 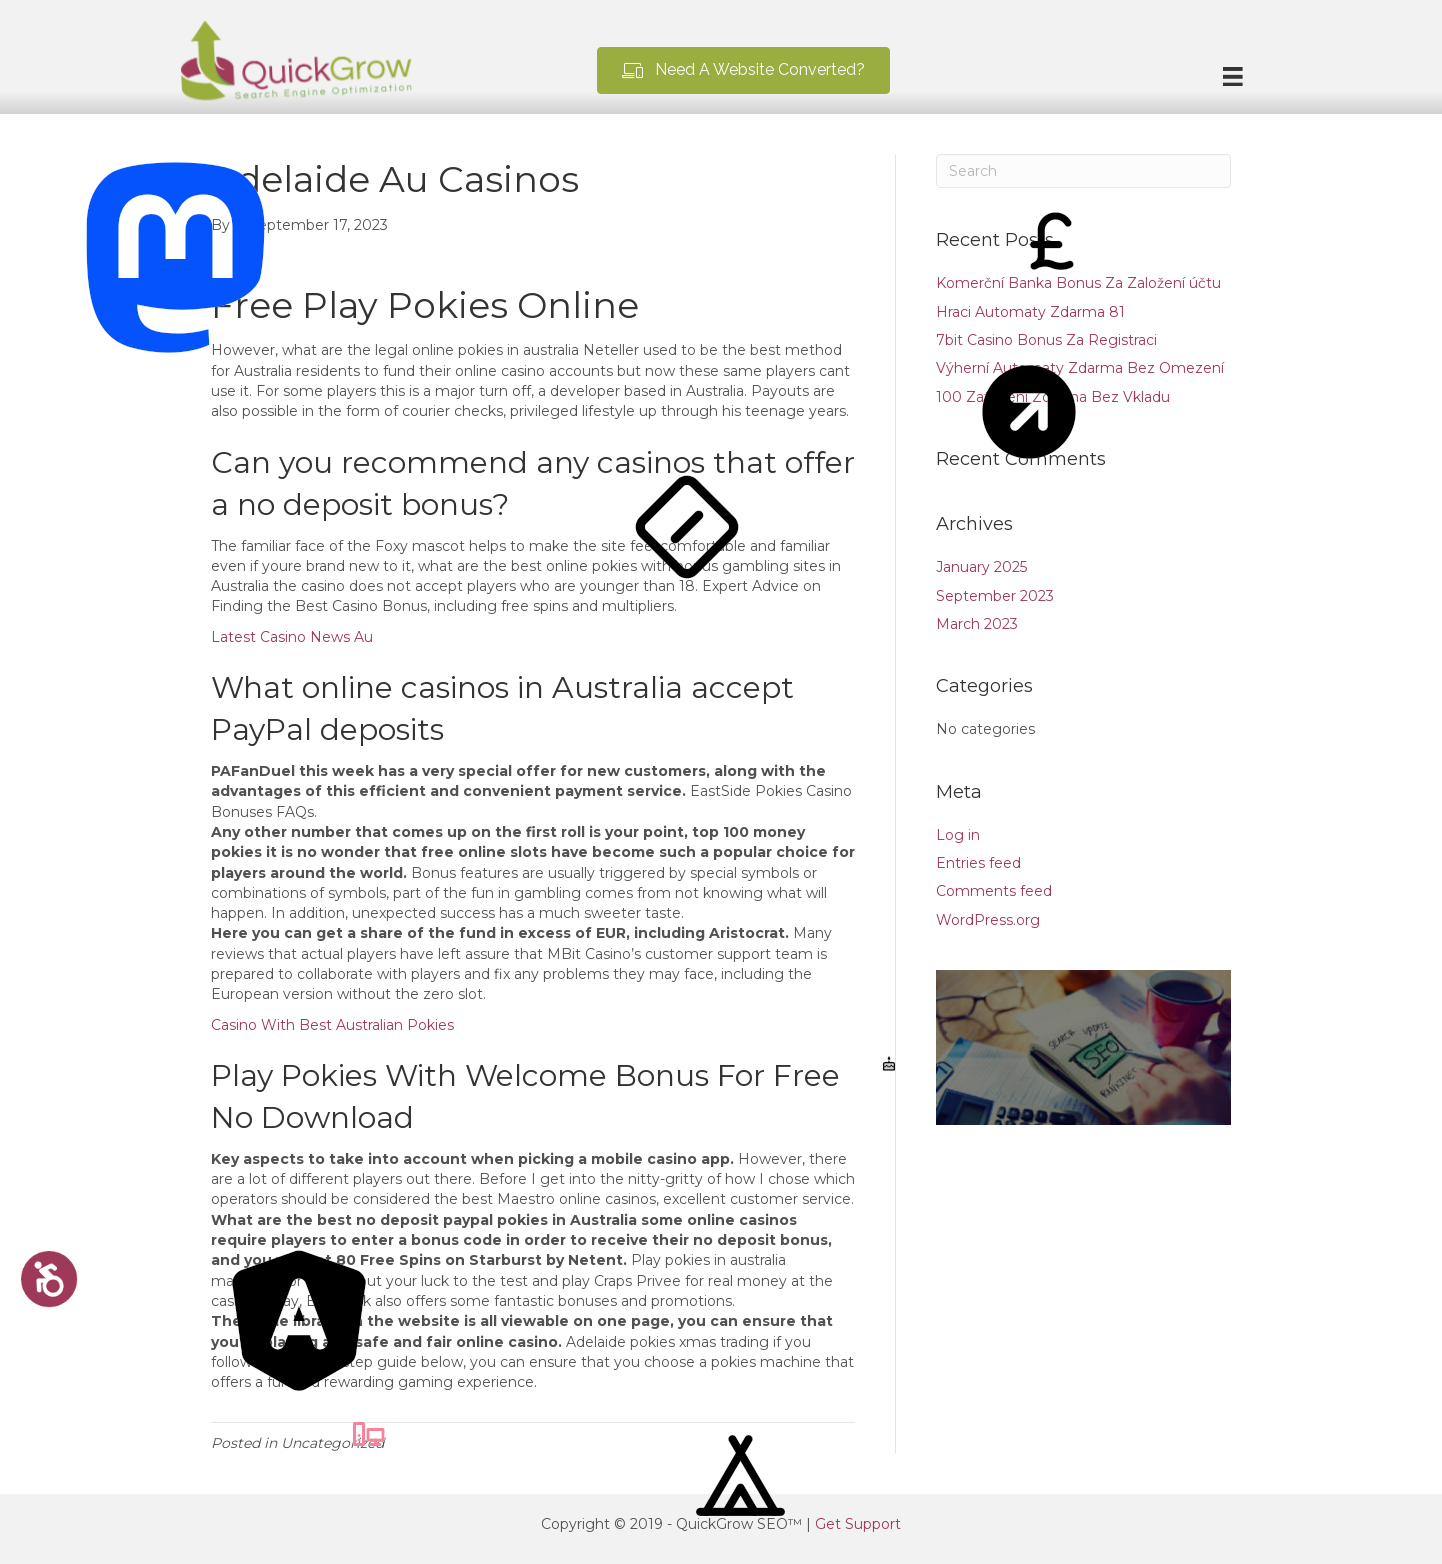 I want to click on view or manage British pound currency, so click(x=1052, y=241).